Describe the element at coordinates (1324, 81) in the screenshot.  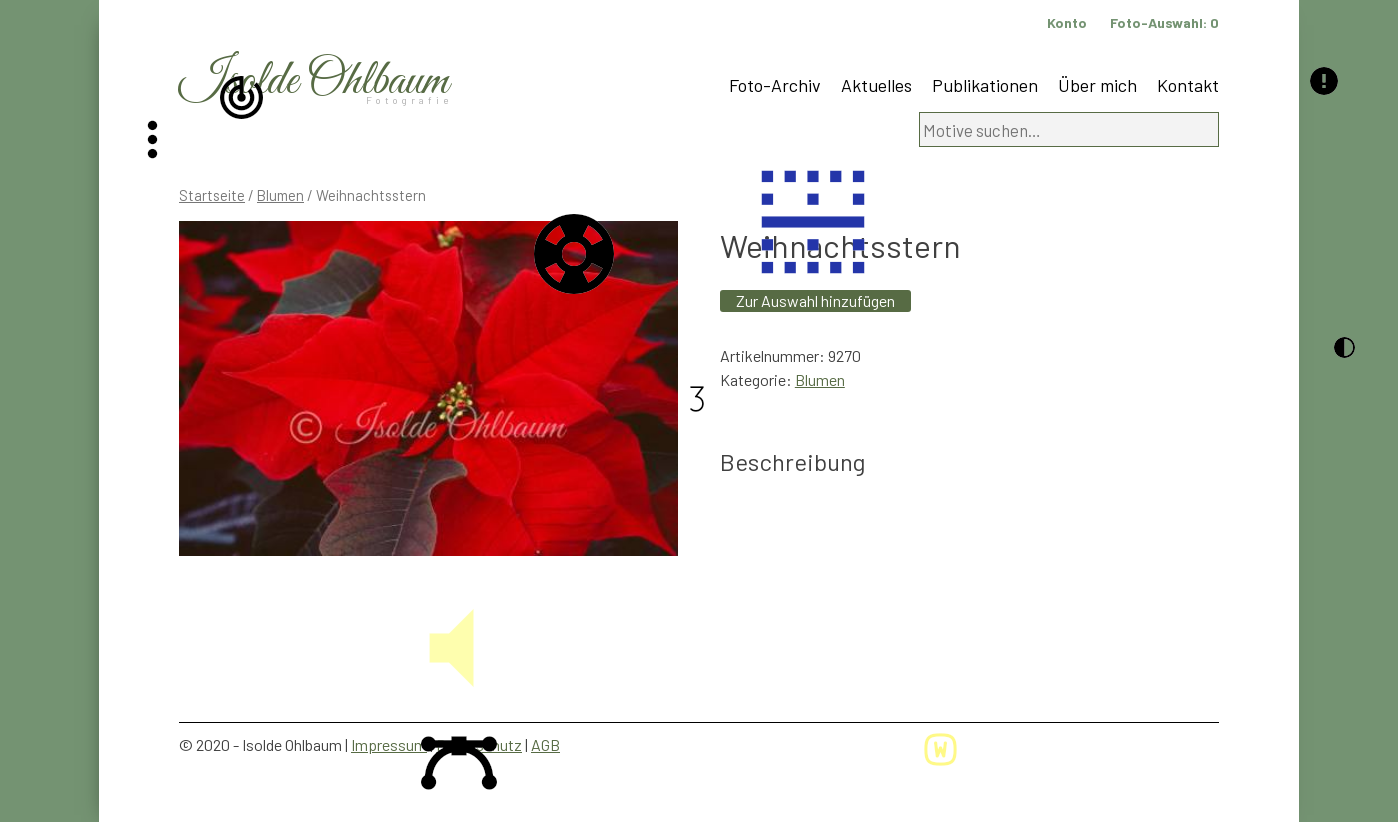
I see `indicates an error or warning state` at that location.